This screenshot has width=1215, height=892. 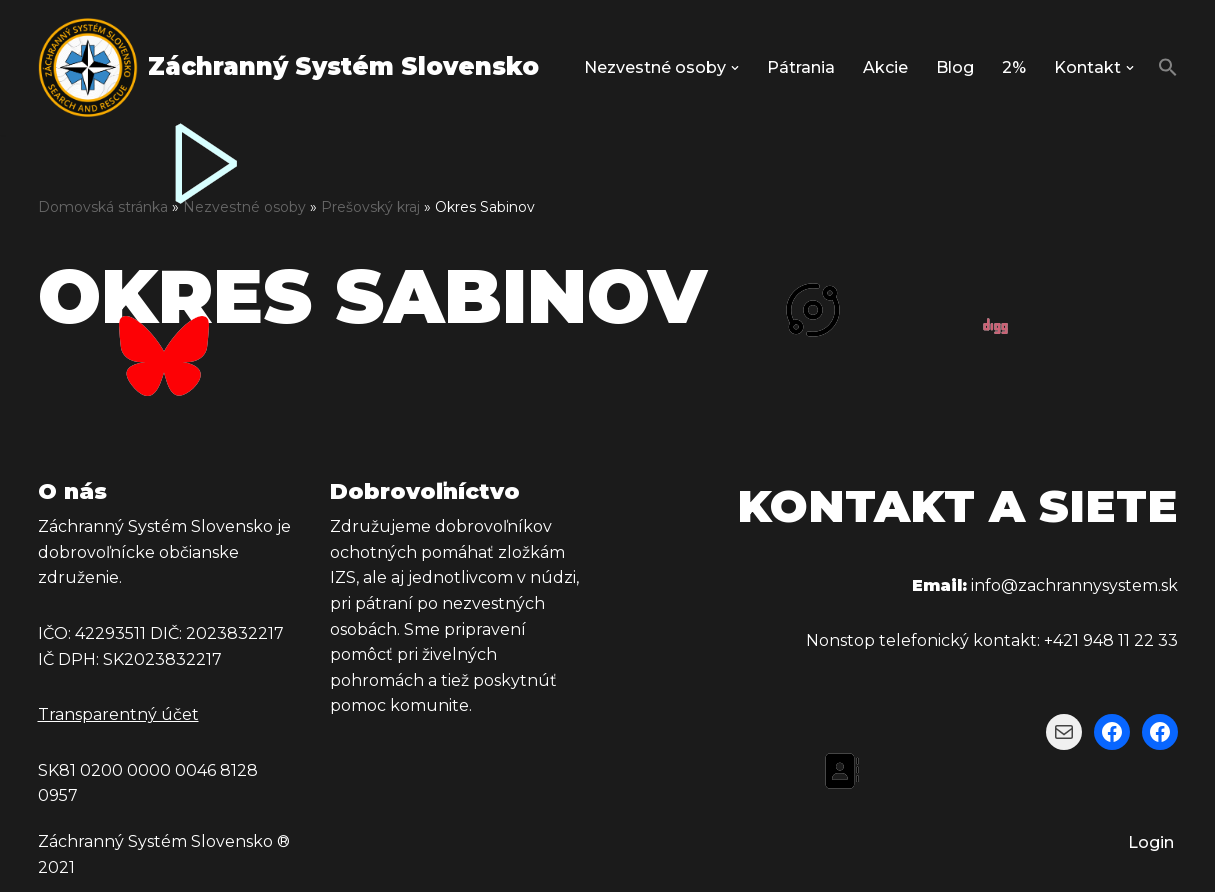 What do you see at coordinates (207, 161) in the screenshot?
I see `start or resume playback` at bounding box center [207, 161].